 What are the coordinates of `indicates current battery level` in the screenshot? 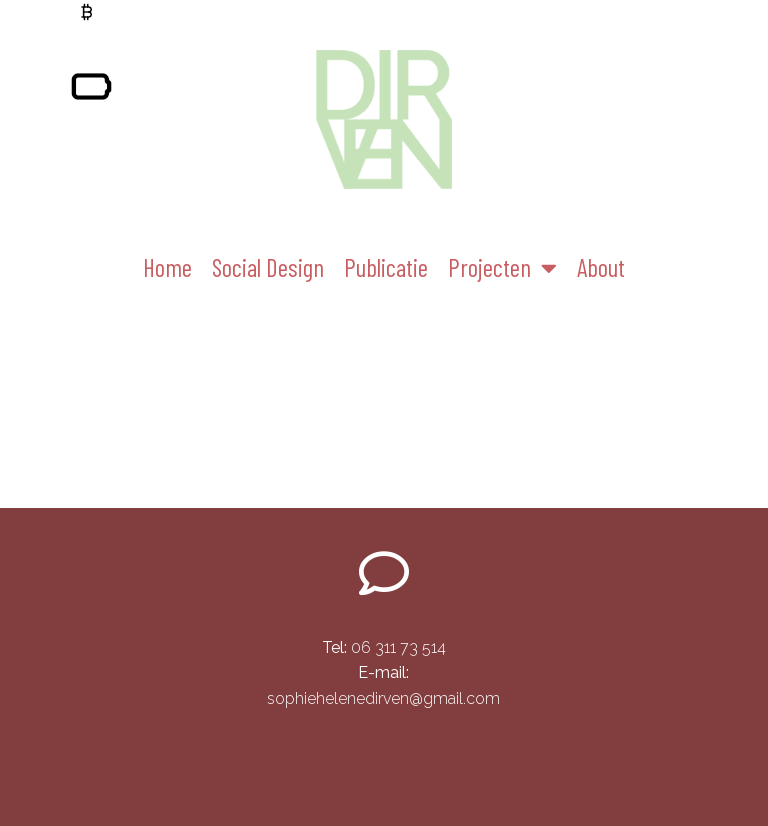 It's located at (91, 86).